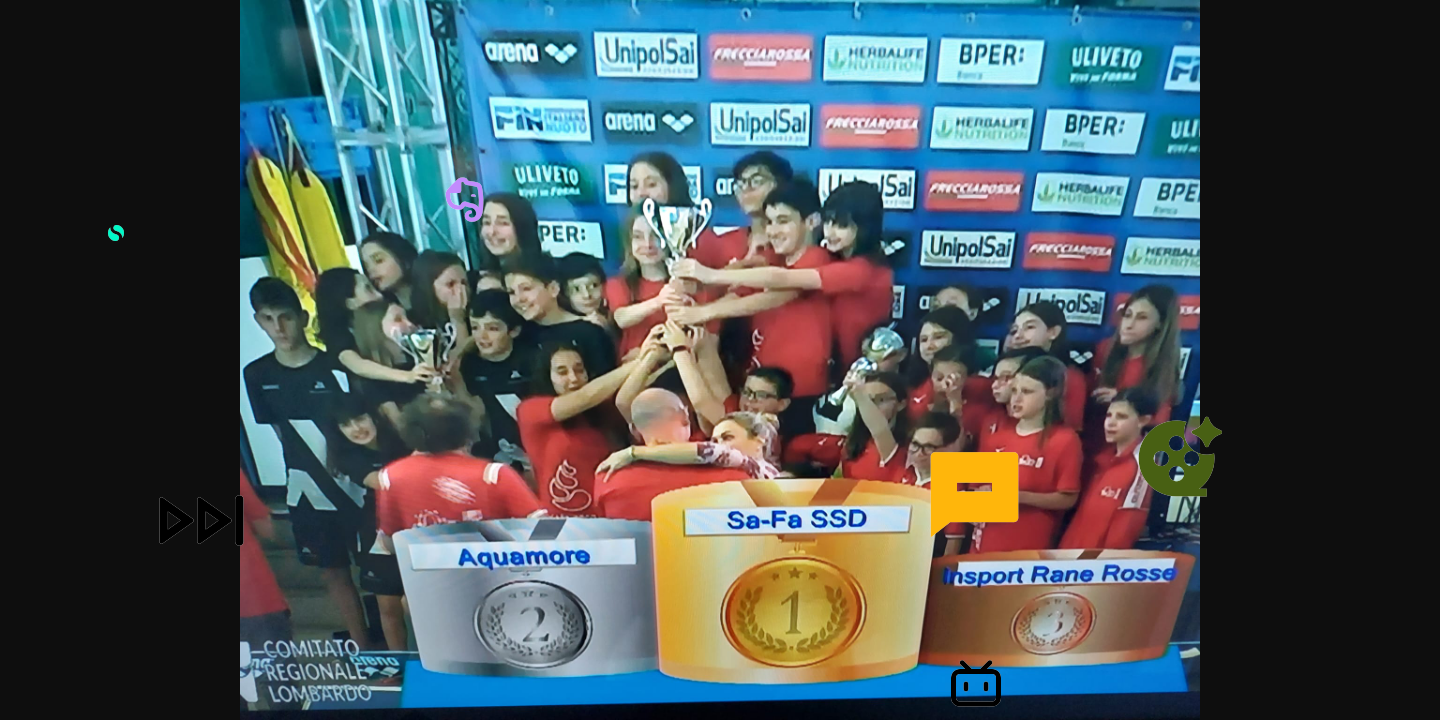 The height and width of the screenshot is (720, 1440). Describe the element at coordinates (1176, 458) in the screenshot. I see `generate AI-powered video content` at that location.